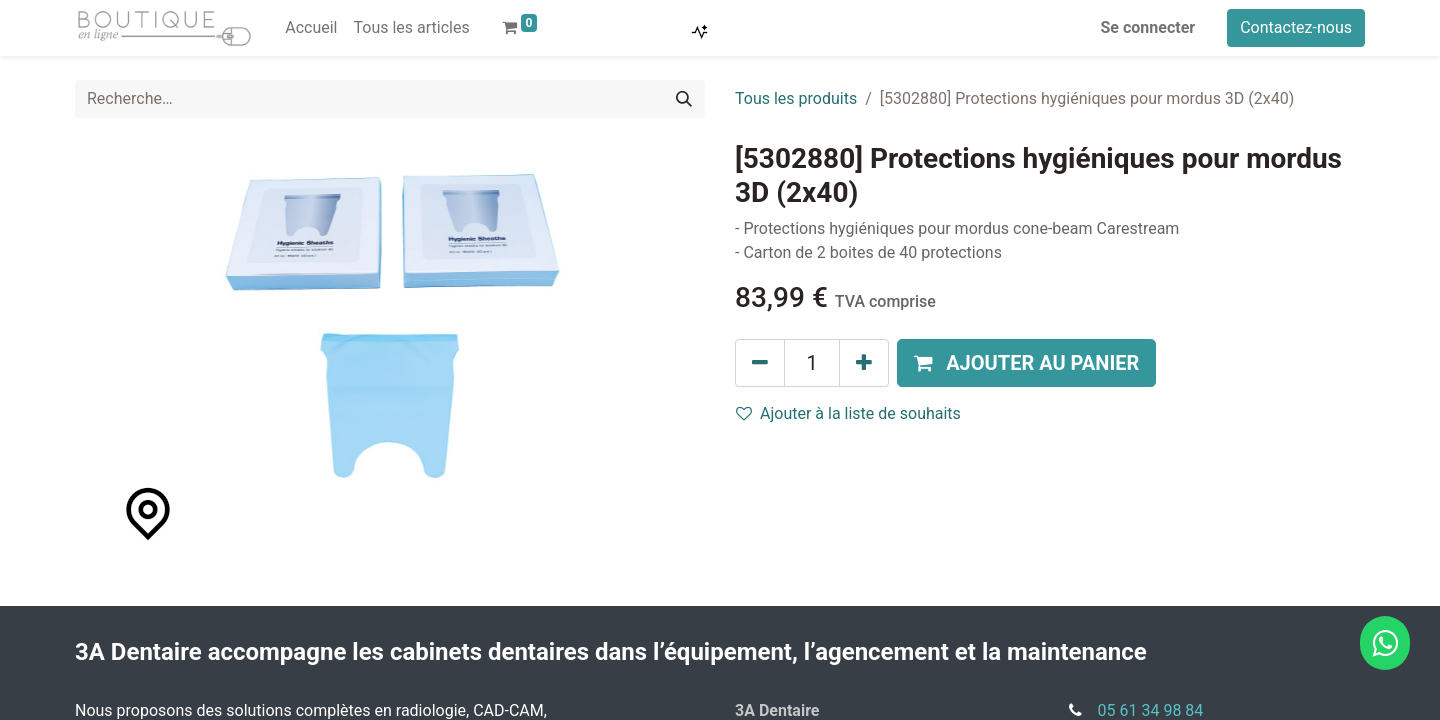 This screenshot has height=720, width=1440. Describe the element at coordinates (699, 32) in the screenshot. I see `access AI-powered health monitoring` at that location.